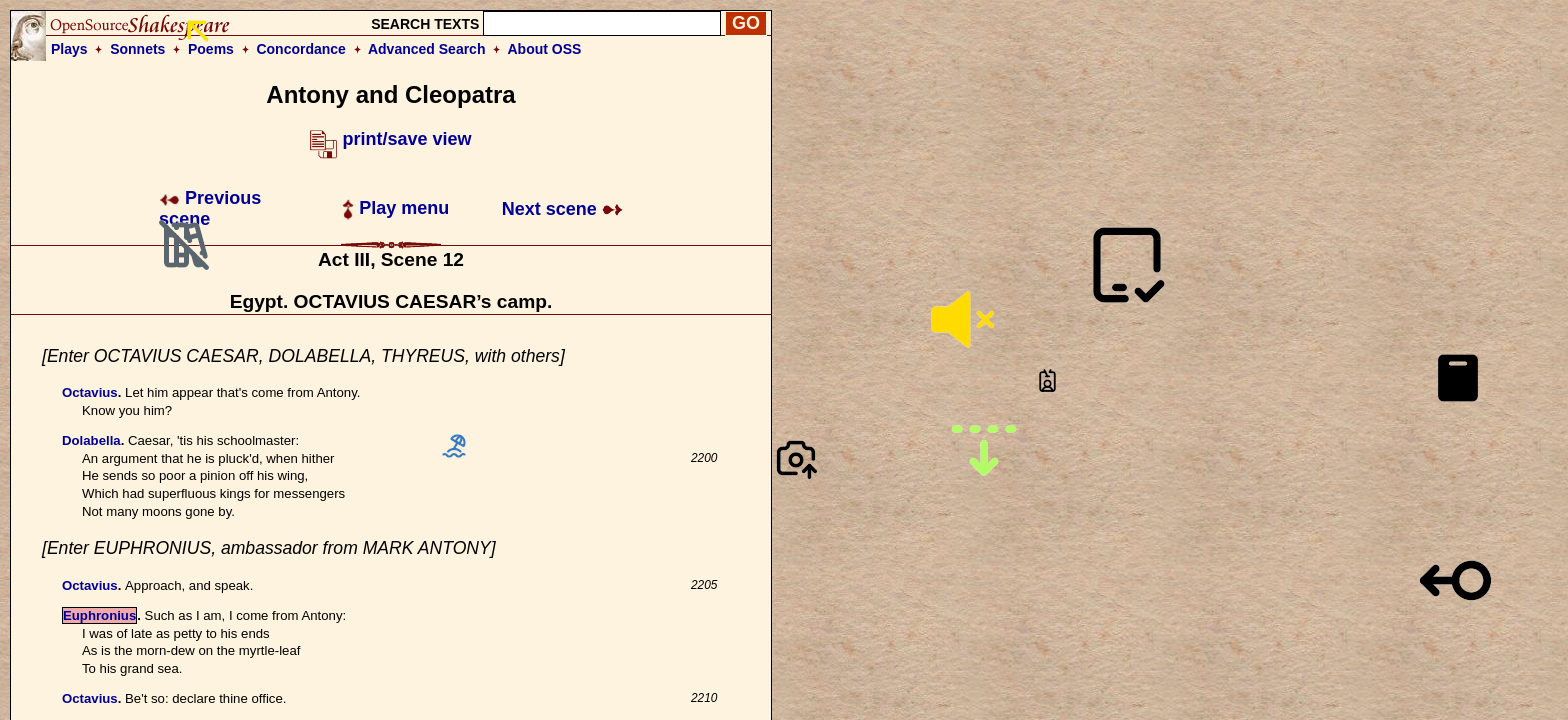  Describe the element at coordinates (984, 447) in the screenshot. I see `expand collapsed content below` at that location.